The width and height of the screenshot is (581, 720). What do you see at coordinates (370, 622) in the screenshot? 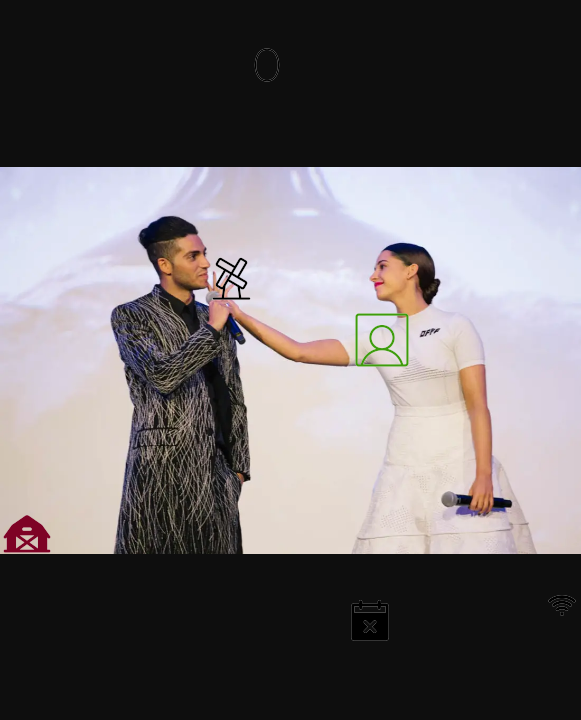
I see `cancel or delete a scheduled event` at bounding box center [370, 622].